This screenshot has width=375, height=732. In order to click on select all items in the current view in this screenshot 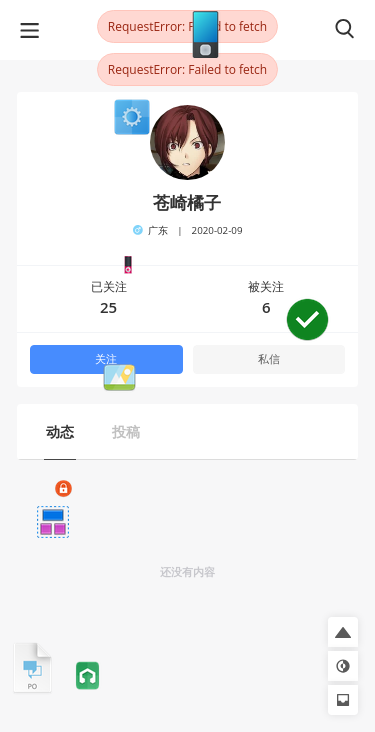, I will do `click(53, 522)`.